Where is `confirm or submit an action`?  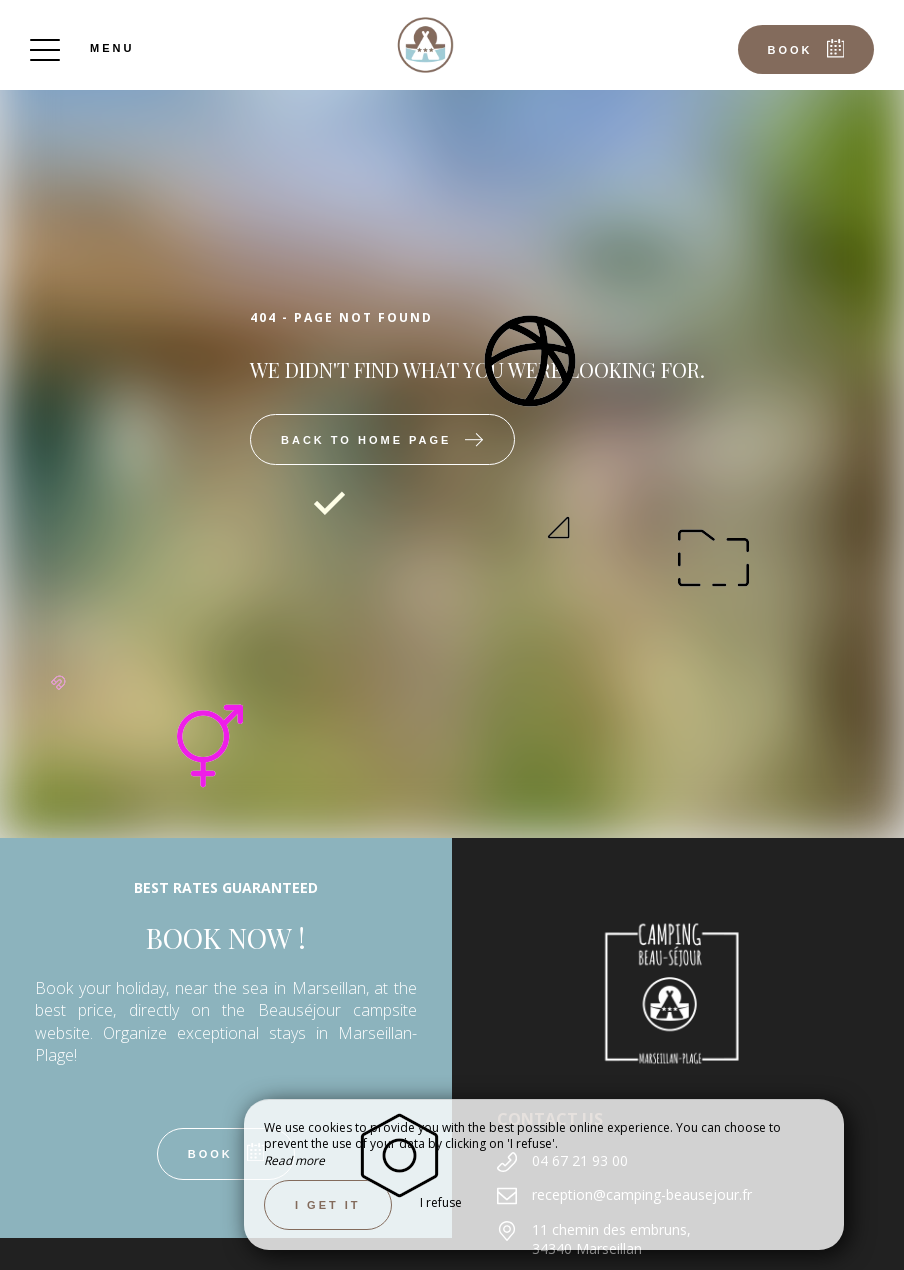
confirm or submit an action is located at coordinates (329, 502).